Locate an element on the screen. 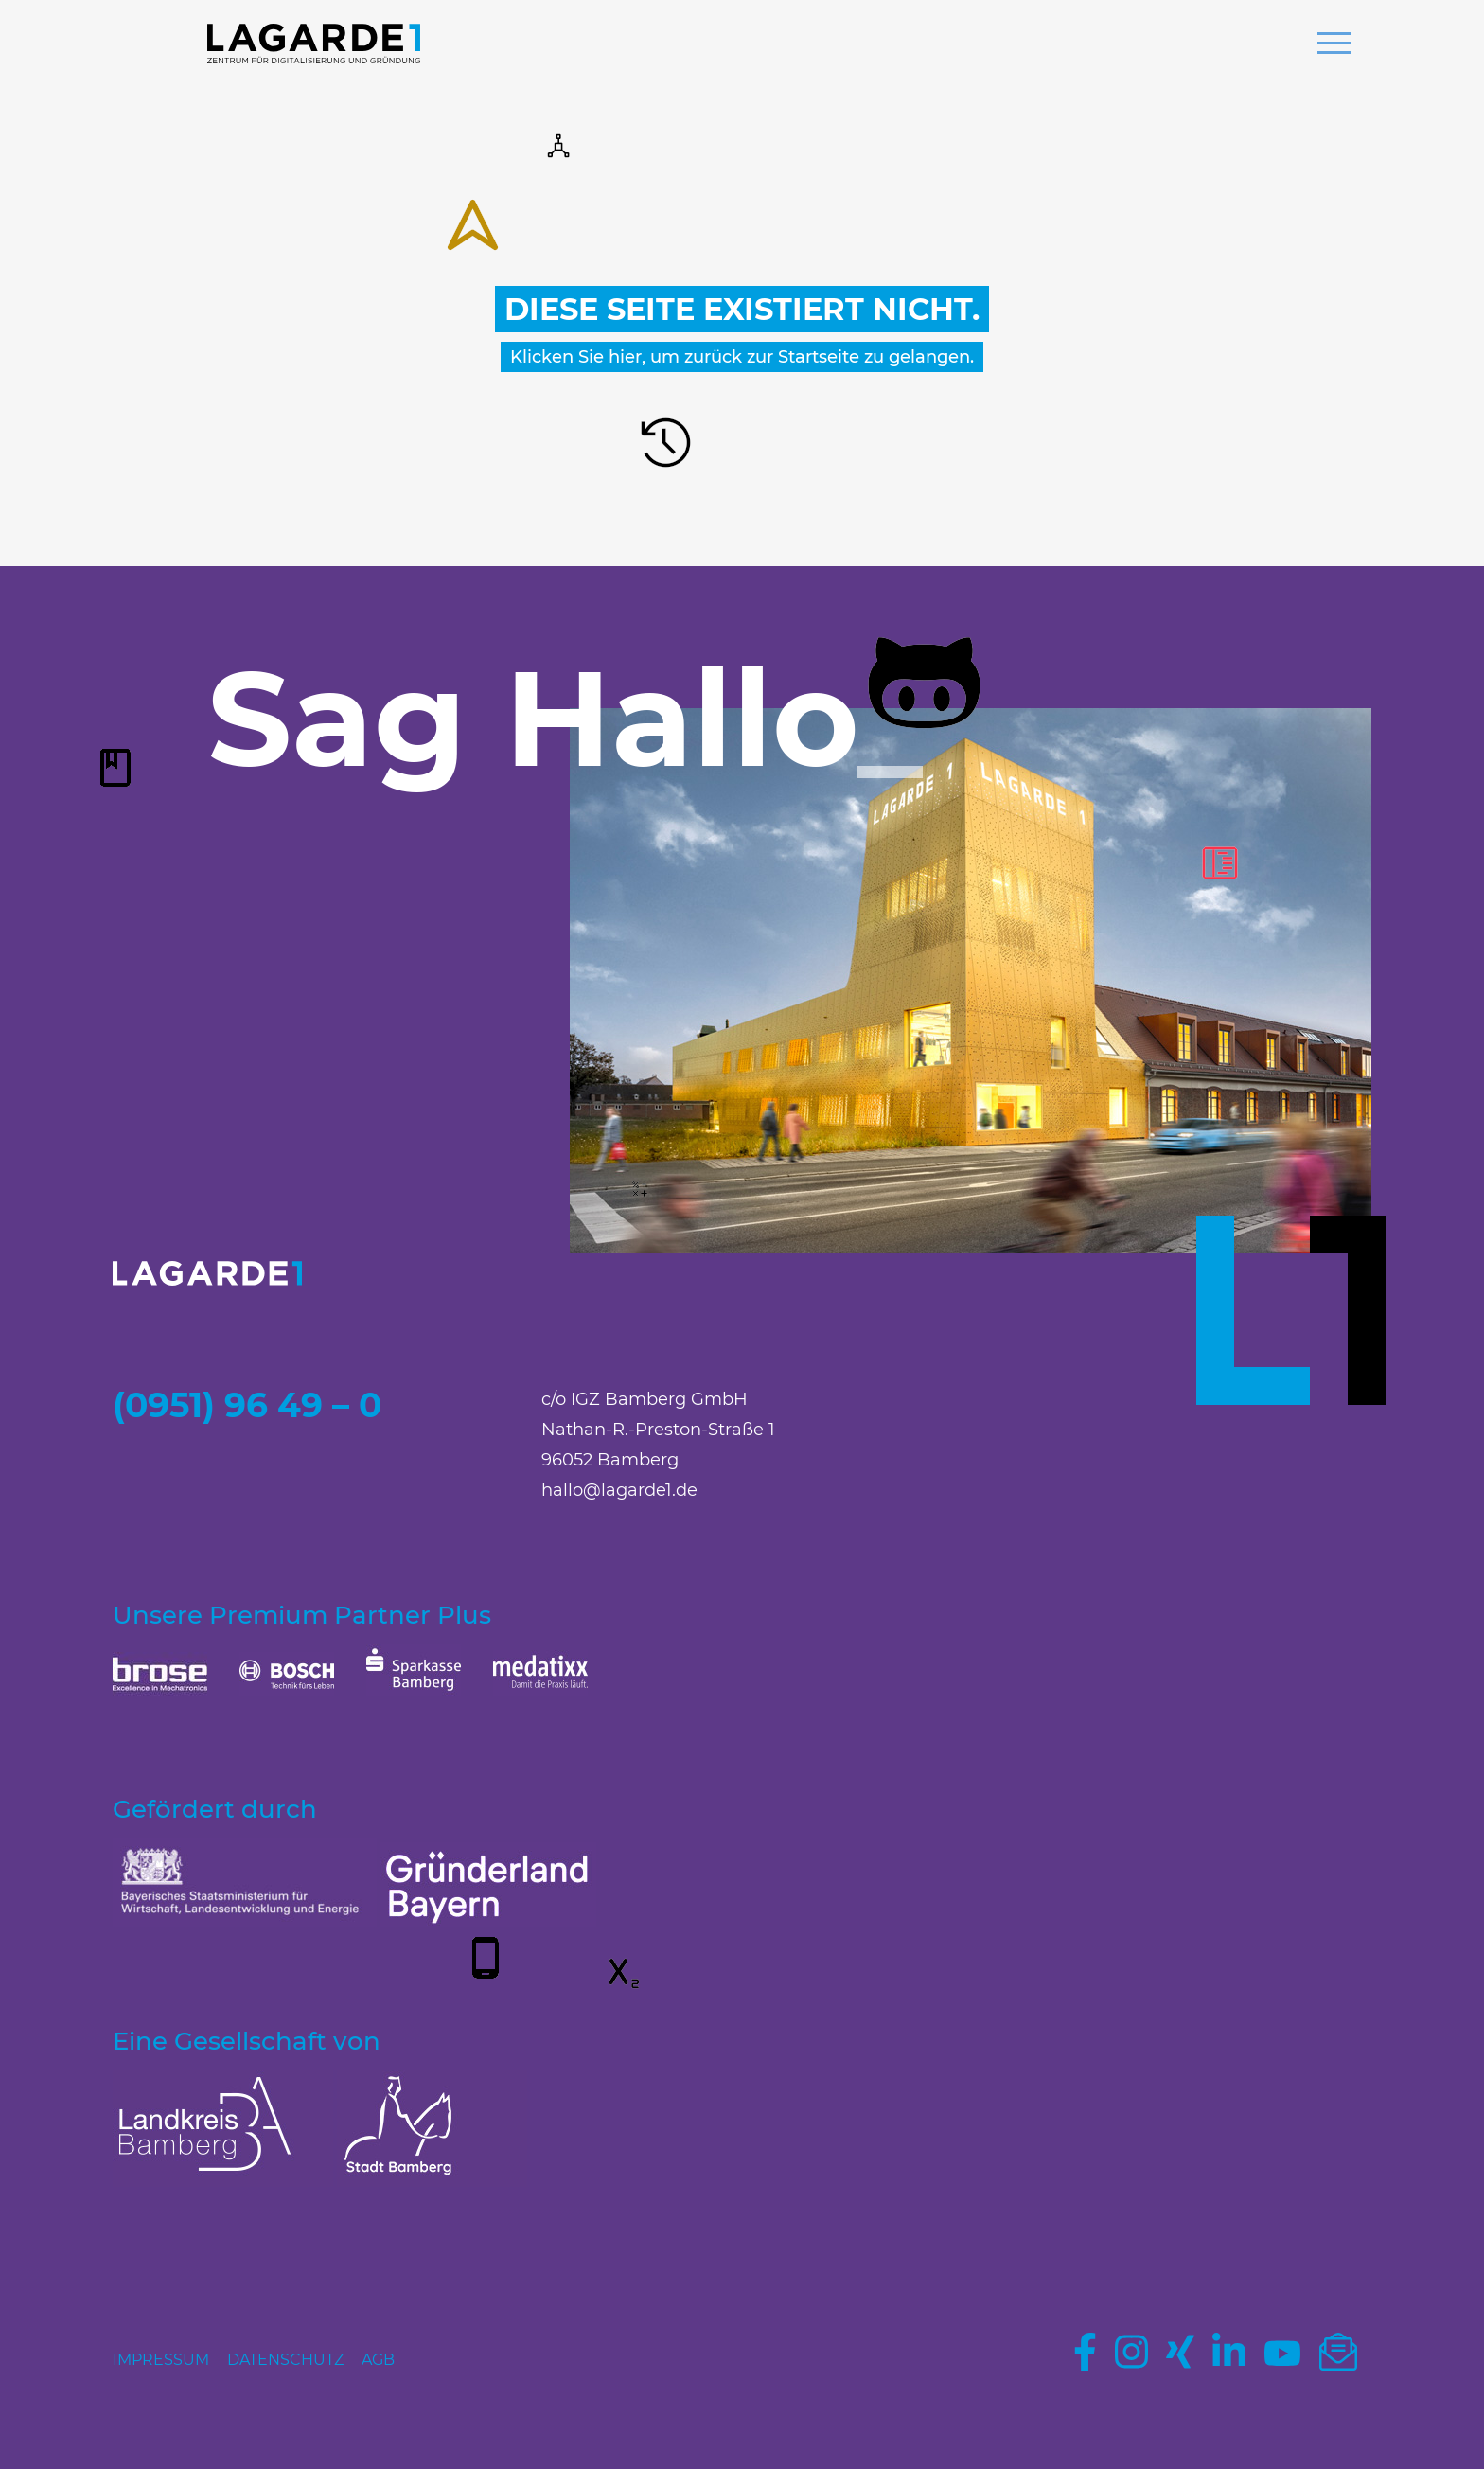 The height and width of the screenshot is (2469, 1484). access navigation or directions is located at coordinates (472, 227).